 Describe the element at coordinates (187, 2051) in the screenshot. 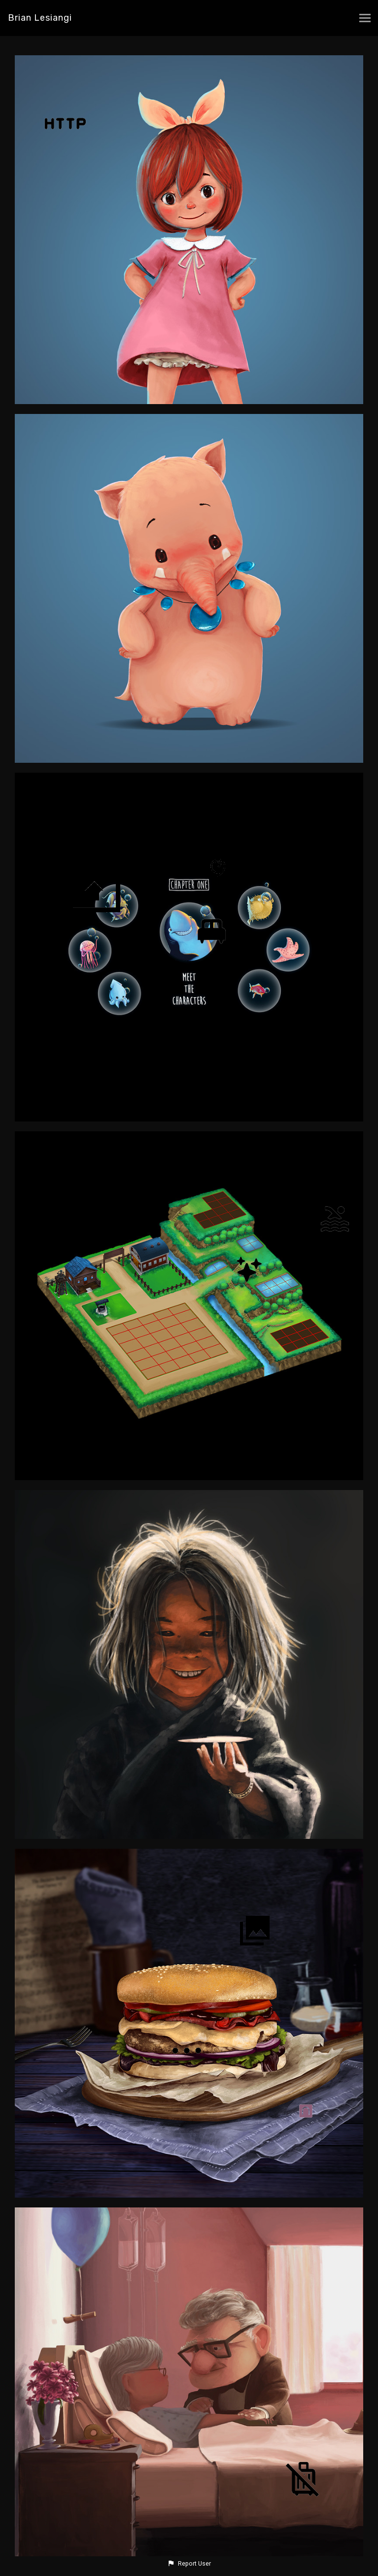

I see `open more options menu` at that location.